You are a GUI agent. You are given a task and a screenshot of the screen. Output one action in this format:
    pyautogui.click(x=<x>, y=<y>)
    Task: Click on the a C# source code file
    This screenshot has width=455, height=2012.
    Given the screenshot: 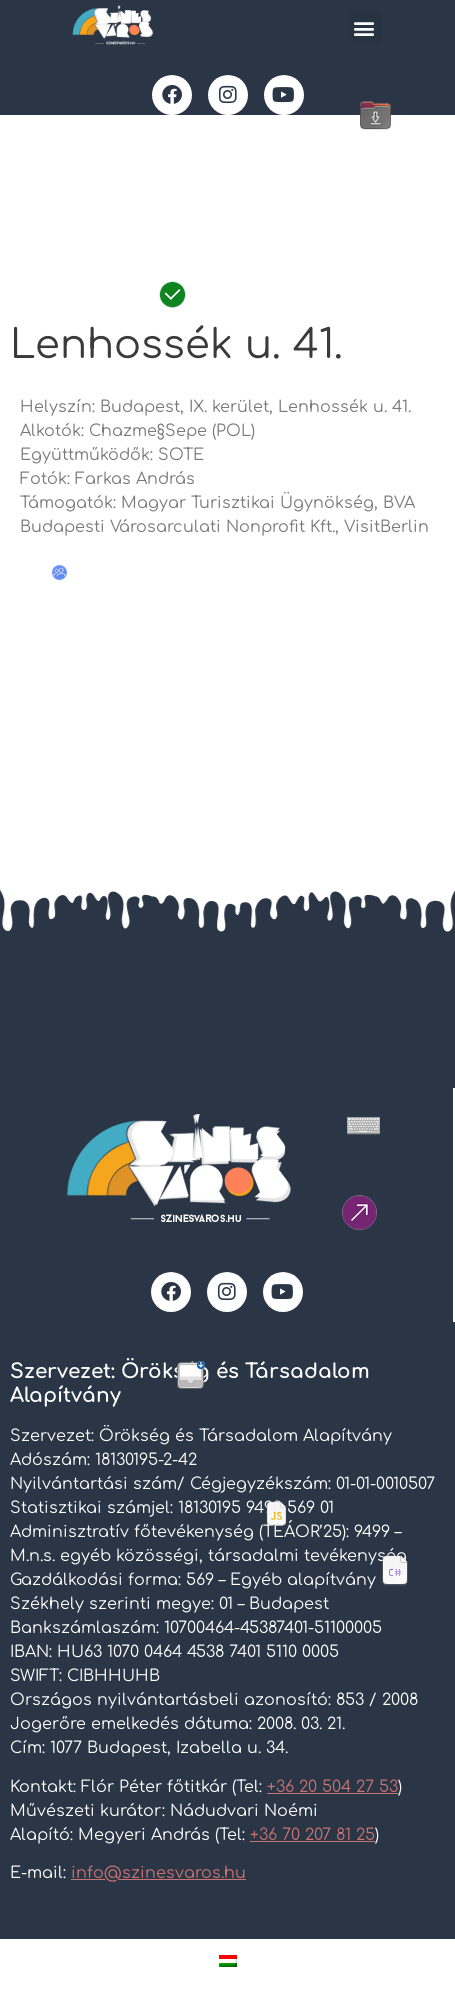 What is the action you would take?
    pyautogui.click(x=395, y=1570)
    